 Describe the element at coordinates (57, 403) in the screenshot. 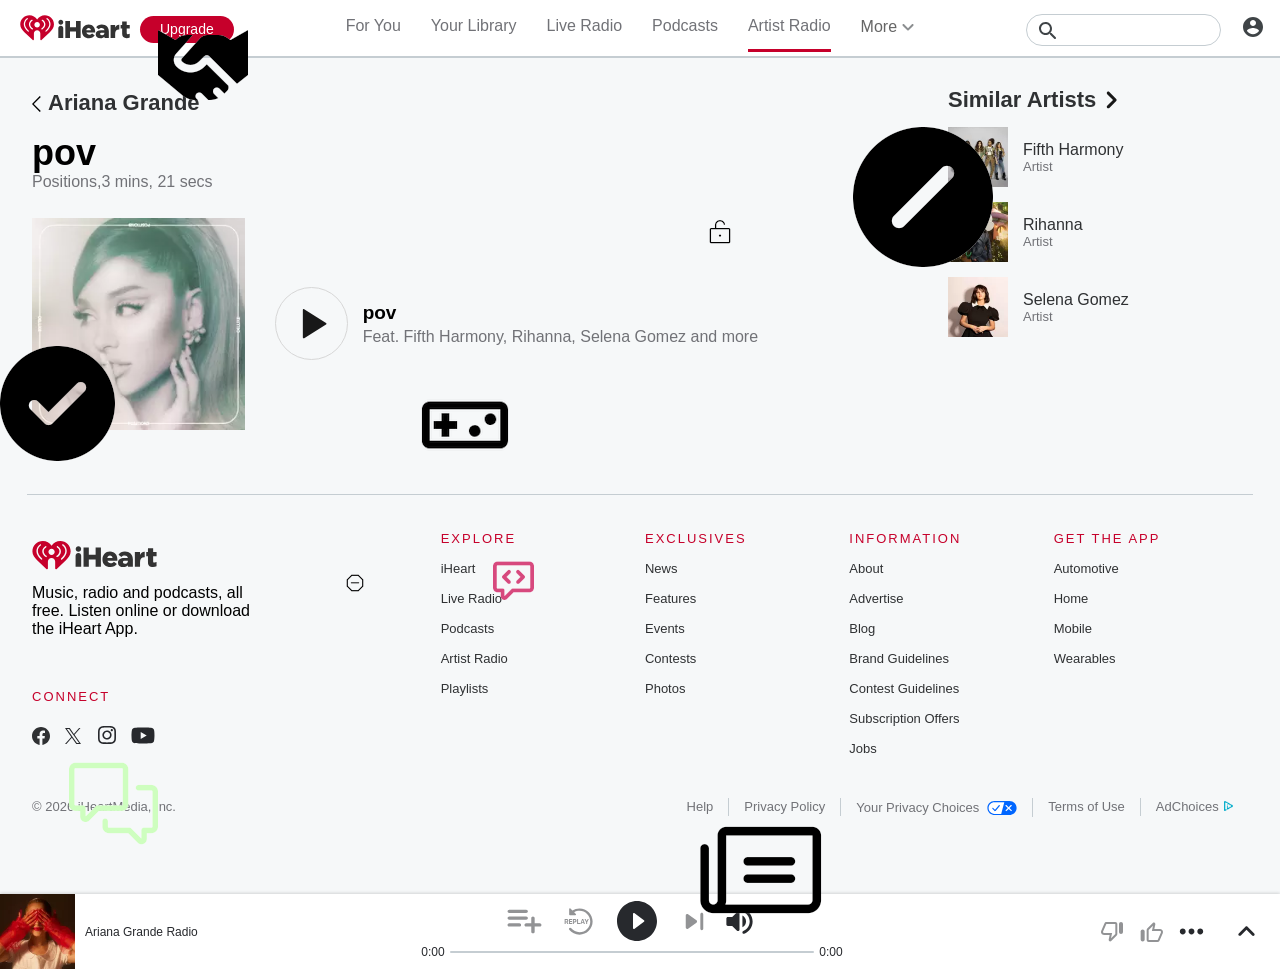

I see `indicates successful completion or confirmation` at that location.